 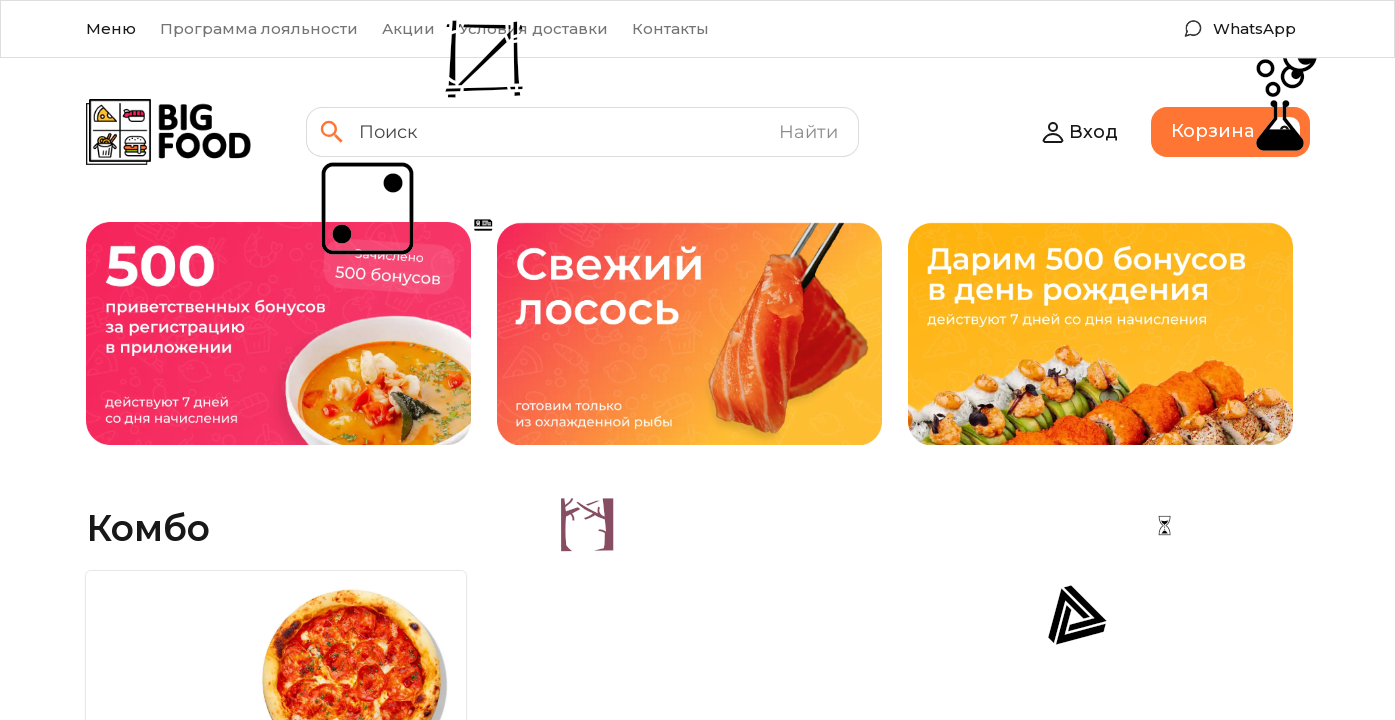 I want to click on enter a forest zone or nature area, so click(x=587, y=525).